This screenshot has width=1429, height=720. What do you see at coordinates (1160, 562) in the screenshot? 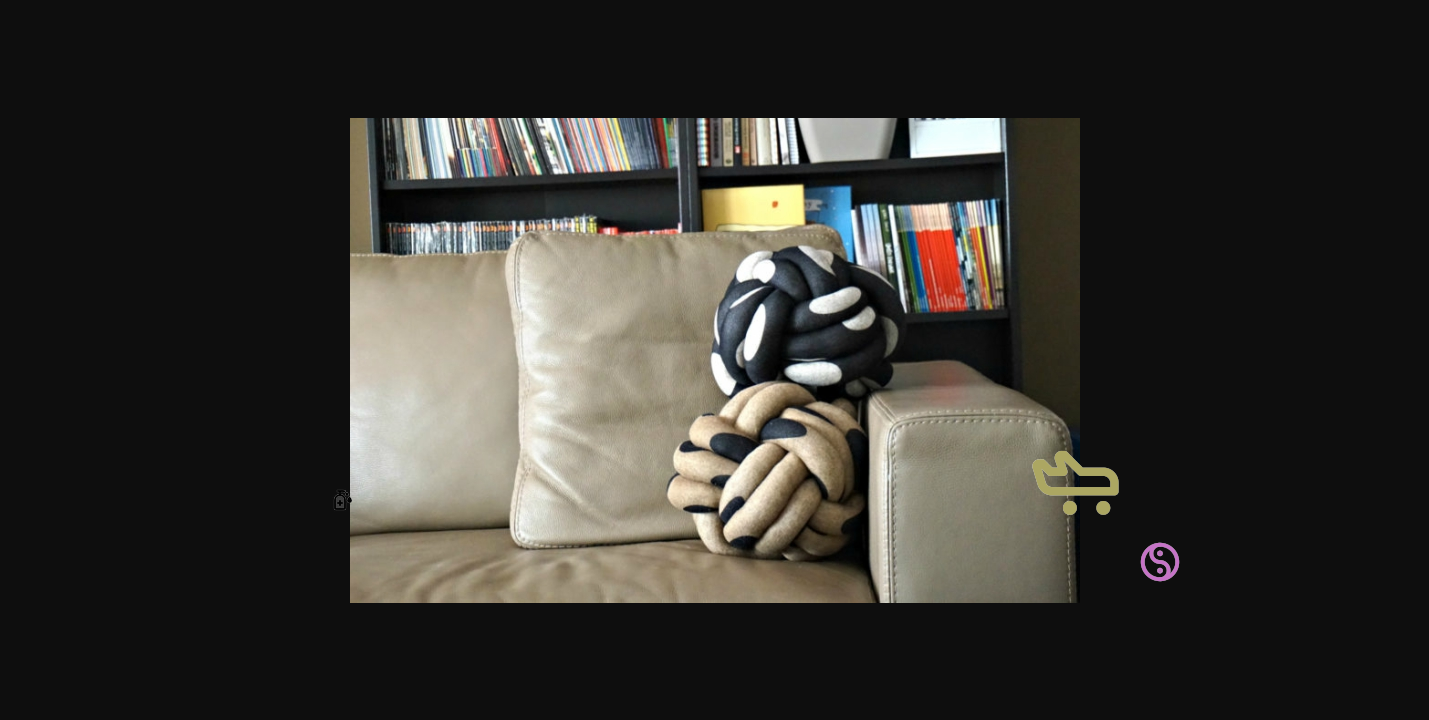
I see `toggle balance or harmony mode` at bounding box center [1160, 562].